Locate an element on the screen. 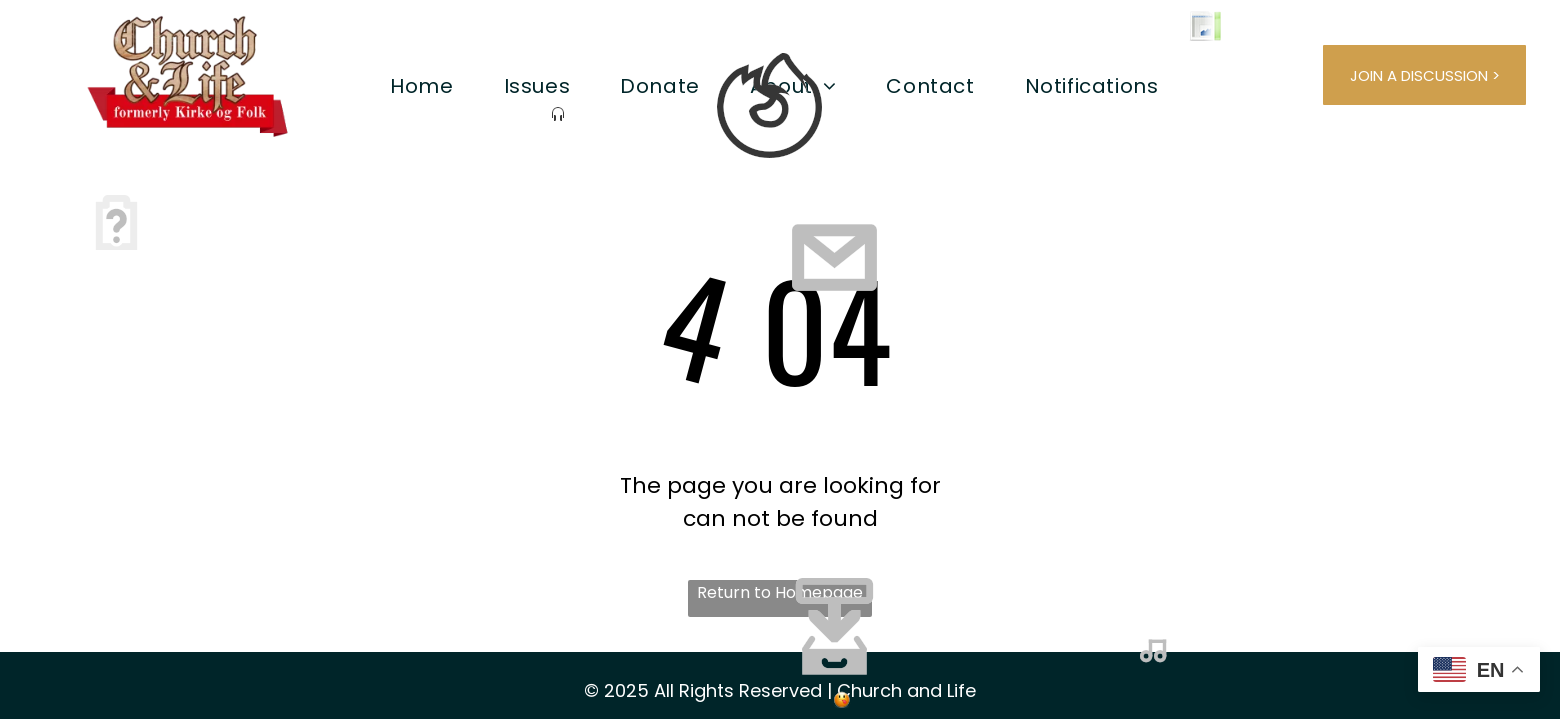 This screenshot has height=720, width=1560. open your music folder is located at coordinates (1154, 650).